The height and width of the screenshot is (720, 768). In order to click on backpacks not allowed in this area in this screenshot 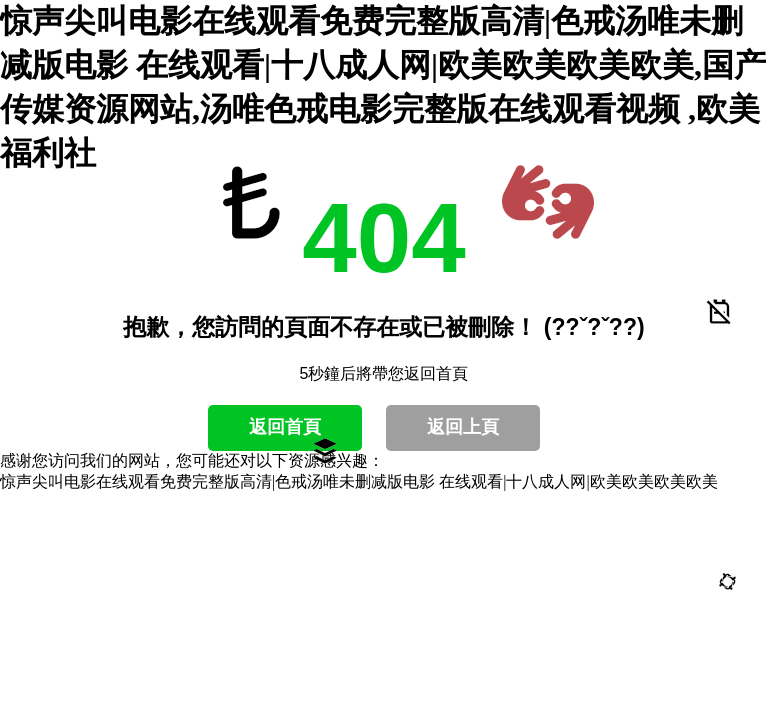, I will do `click(719, 311)`.